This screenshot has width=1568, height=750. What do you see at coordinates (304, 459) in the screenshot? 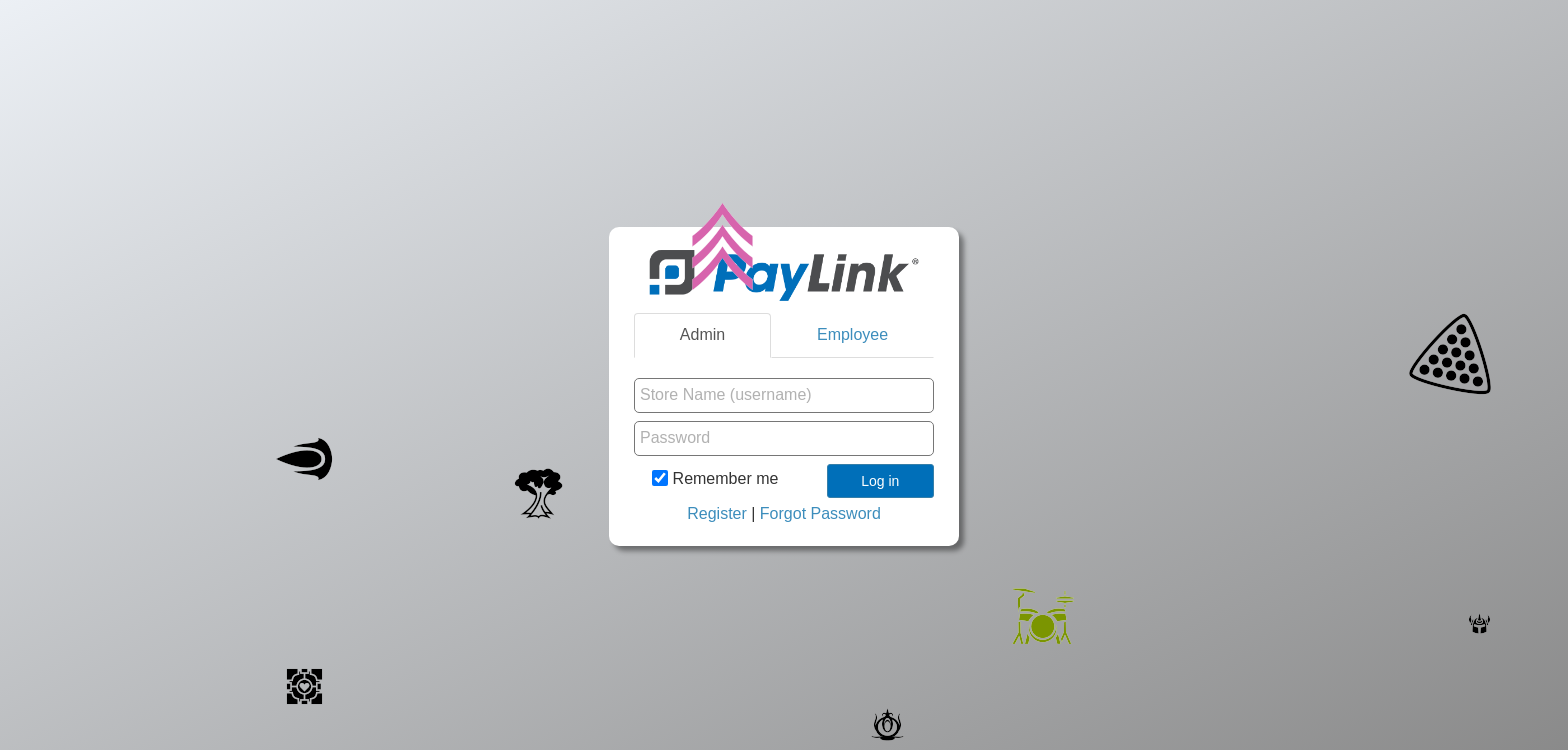
I see `select the lucifer cannon weapon` at bounding box center [304, 459].